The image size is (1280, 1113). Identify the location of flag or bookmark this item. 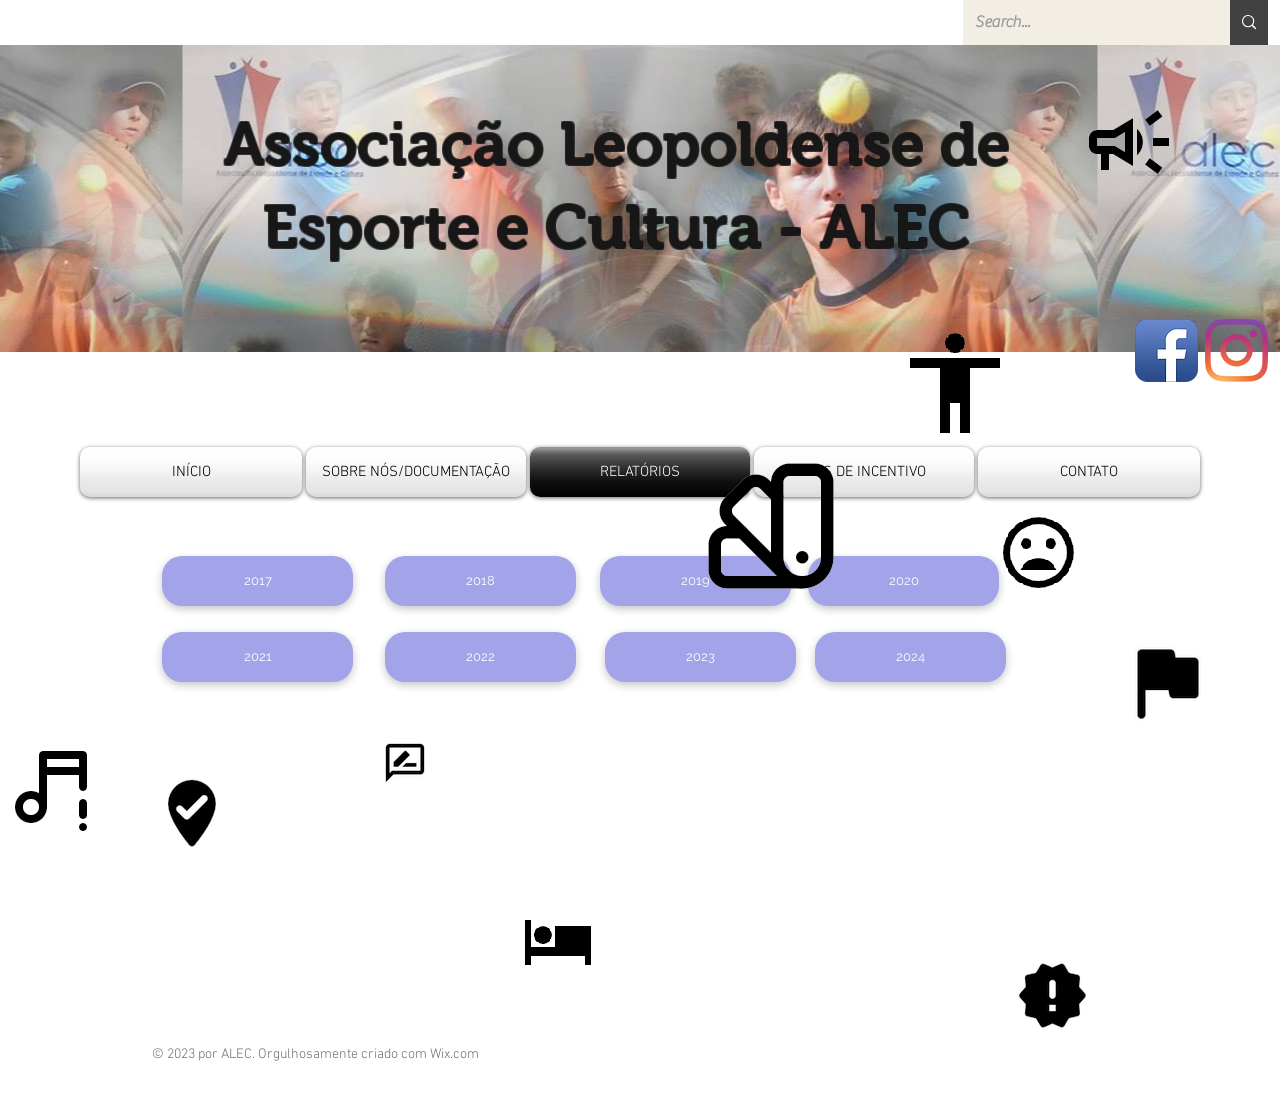
(1166, 682).